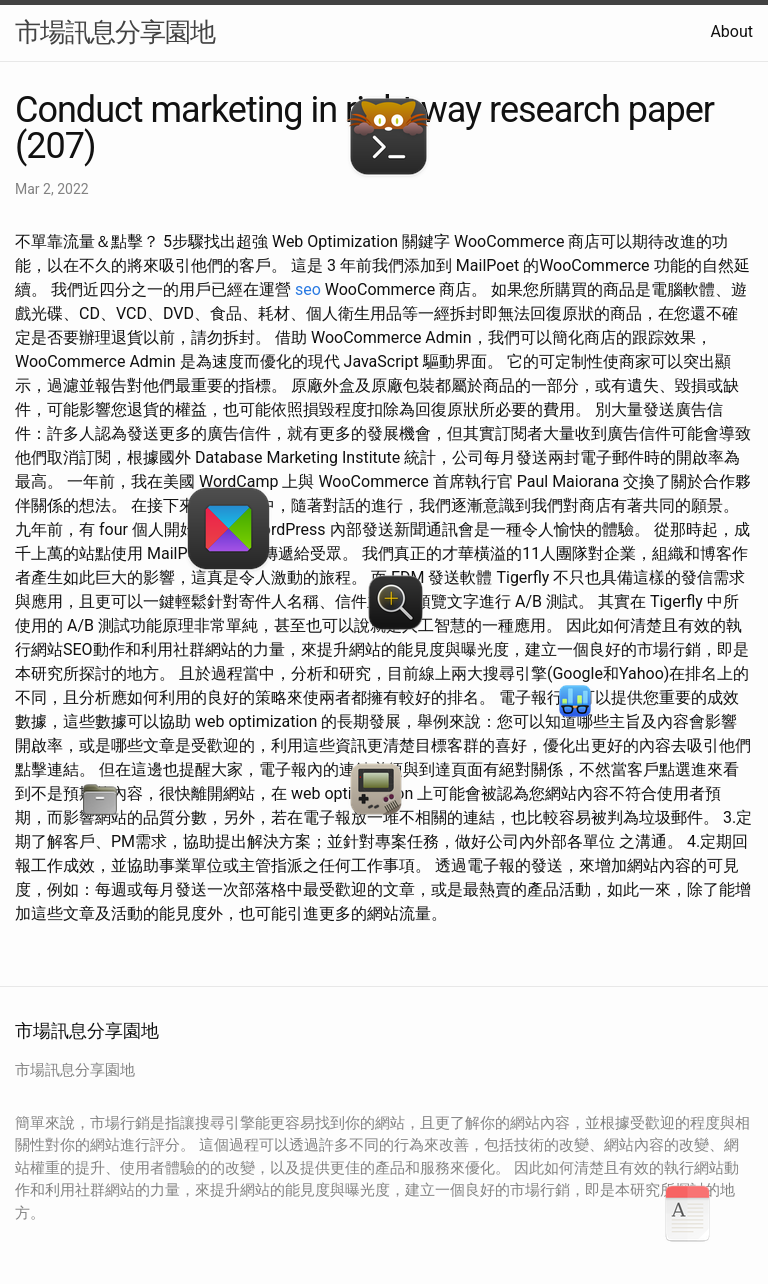 The width and height of the screenshot is (768, 1284). I want to click on open the magnifier accessibility app, so click(395, 602).